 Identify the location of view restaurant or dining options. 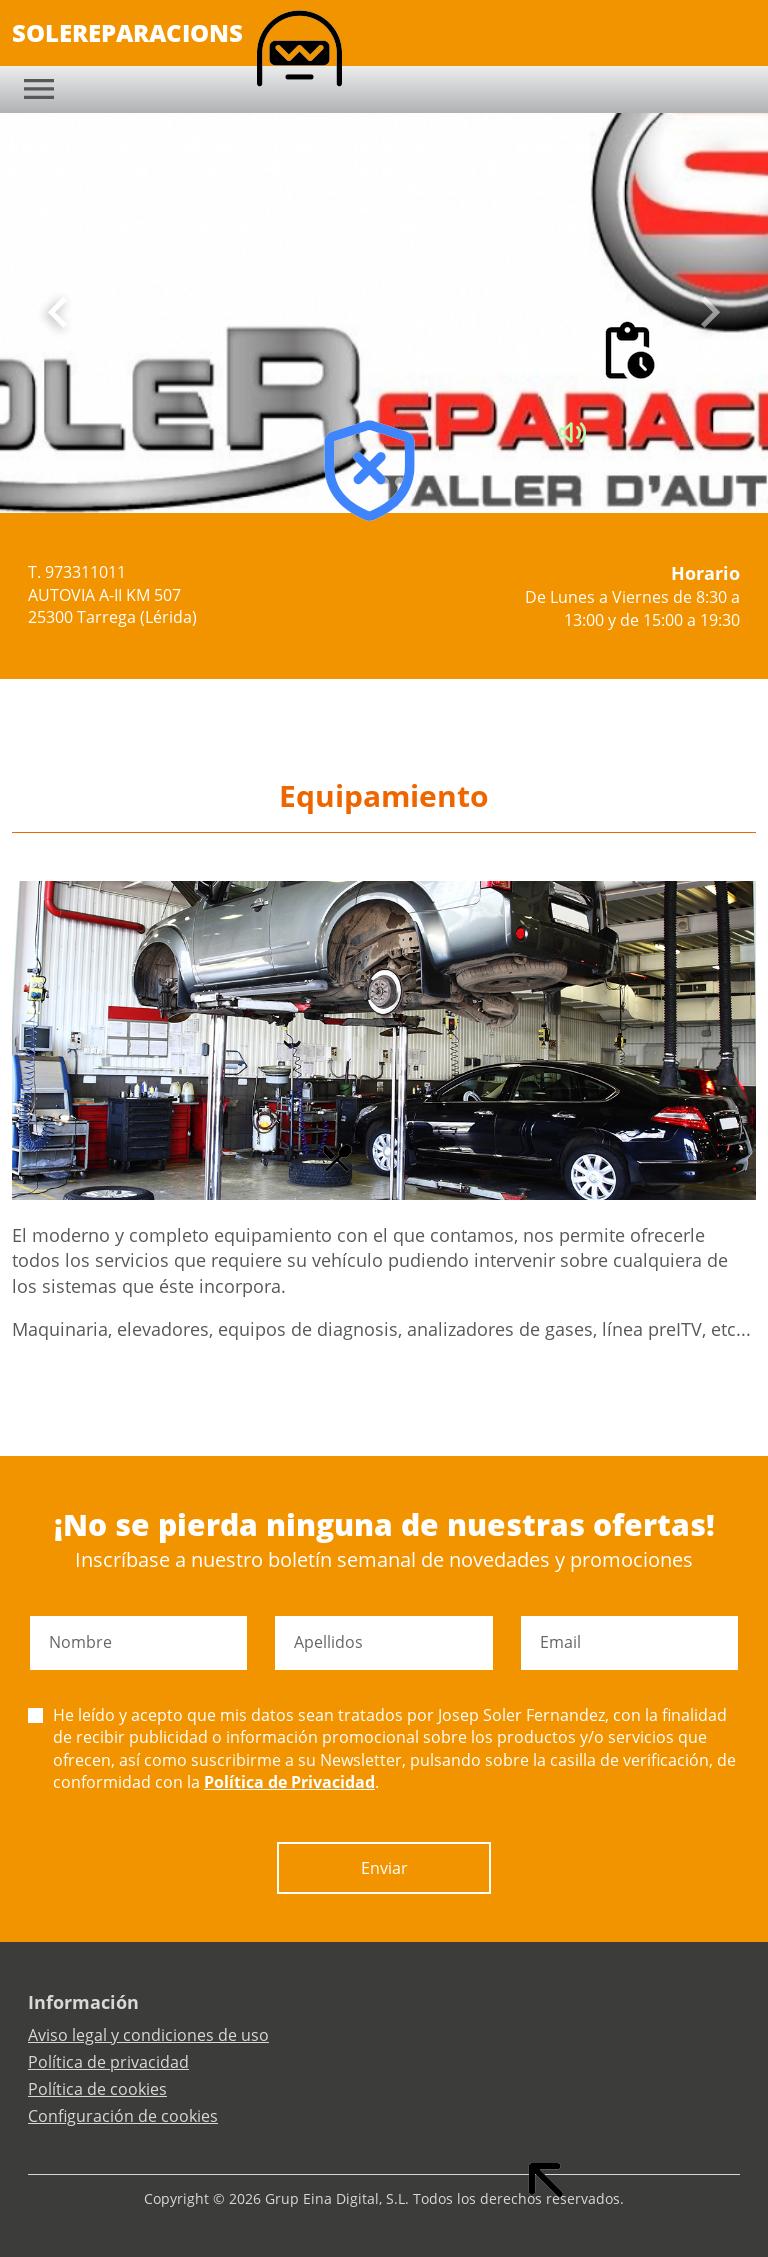
(337, 1158).